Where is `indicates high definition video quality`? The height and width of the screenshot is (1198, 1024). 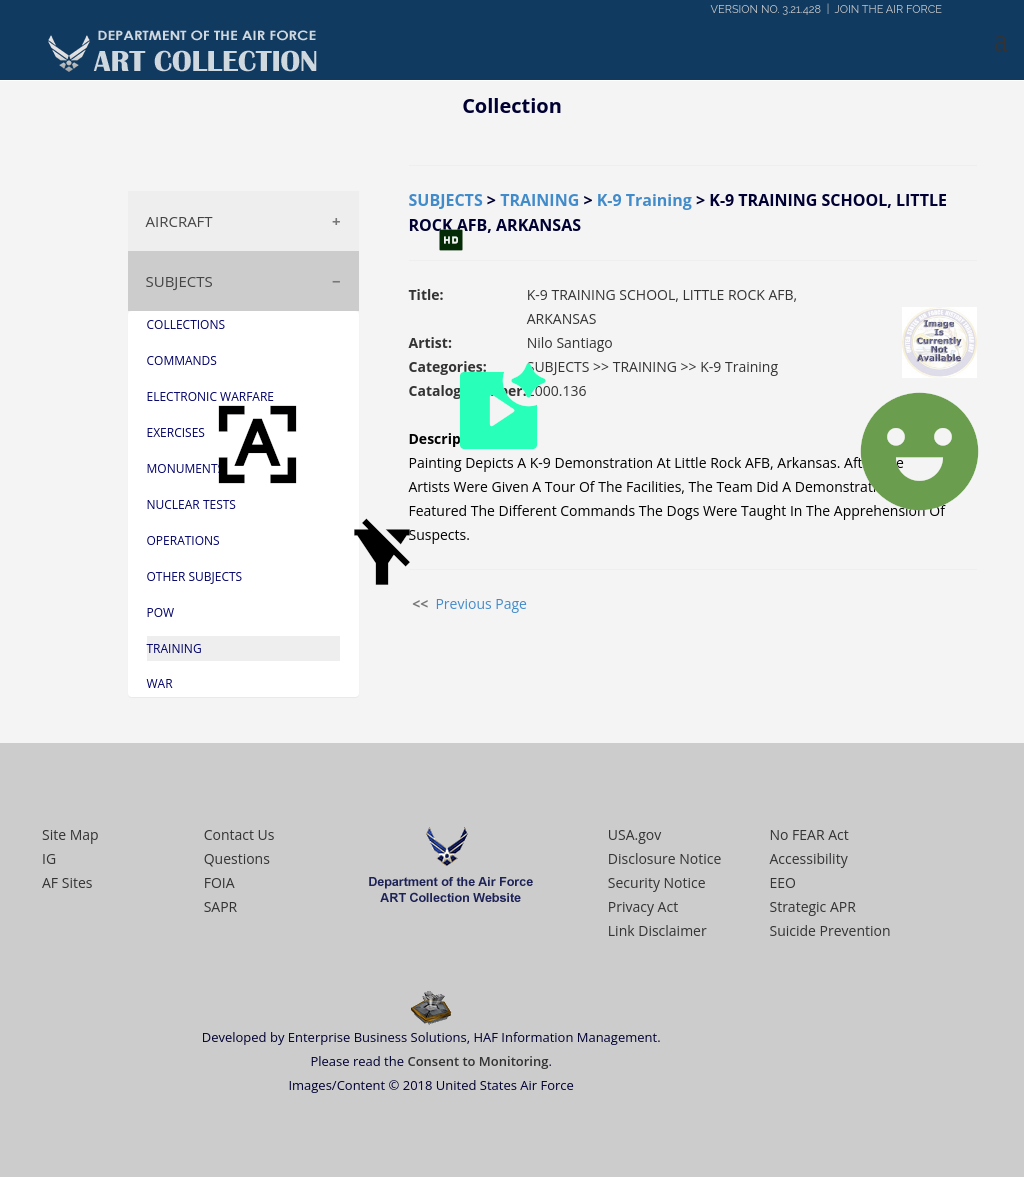
indicates high definition video quality is located at coordinates (451, 240).